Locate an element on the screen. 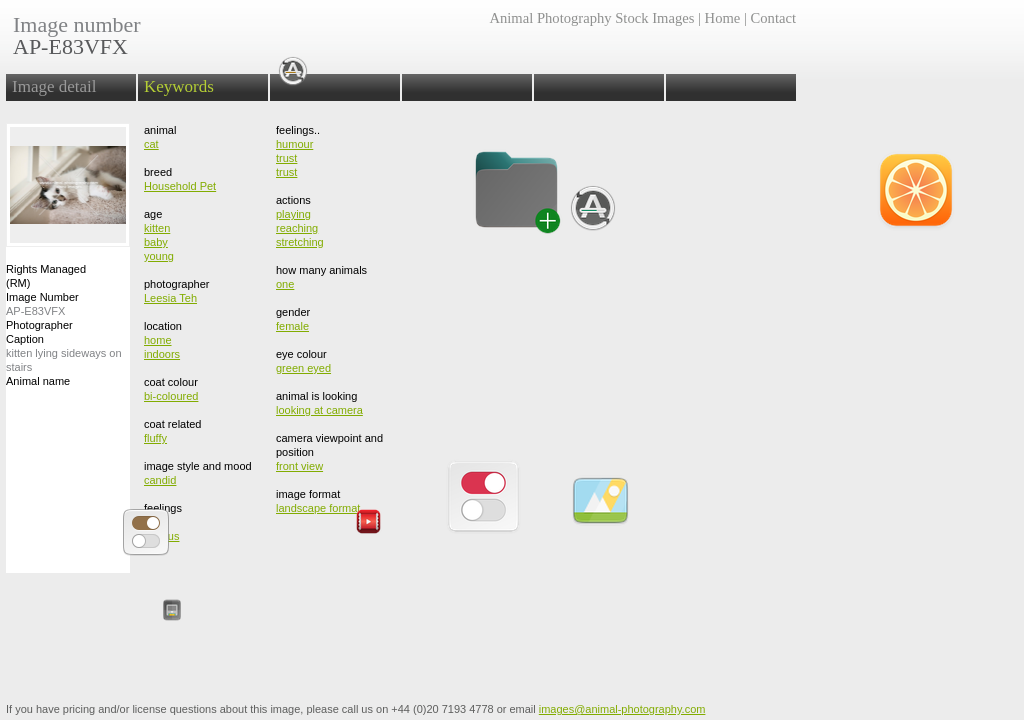 Image resolution: width=1024 pixels, height=720 pixels. open clementine music player is located at coordinates (916, 190).